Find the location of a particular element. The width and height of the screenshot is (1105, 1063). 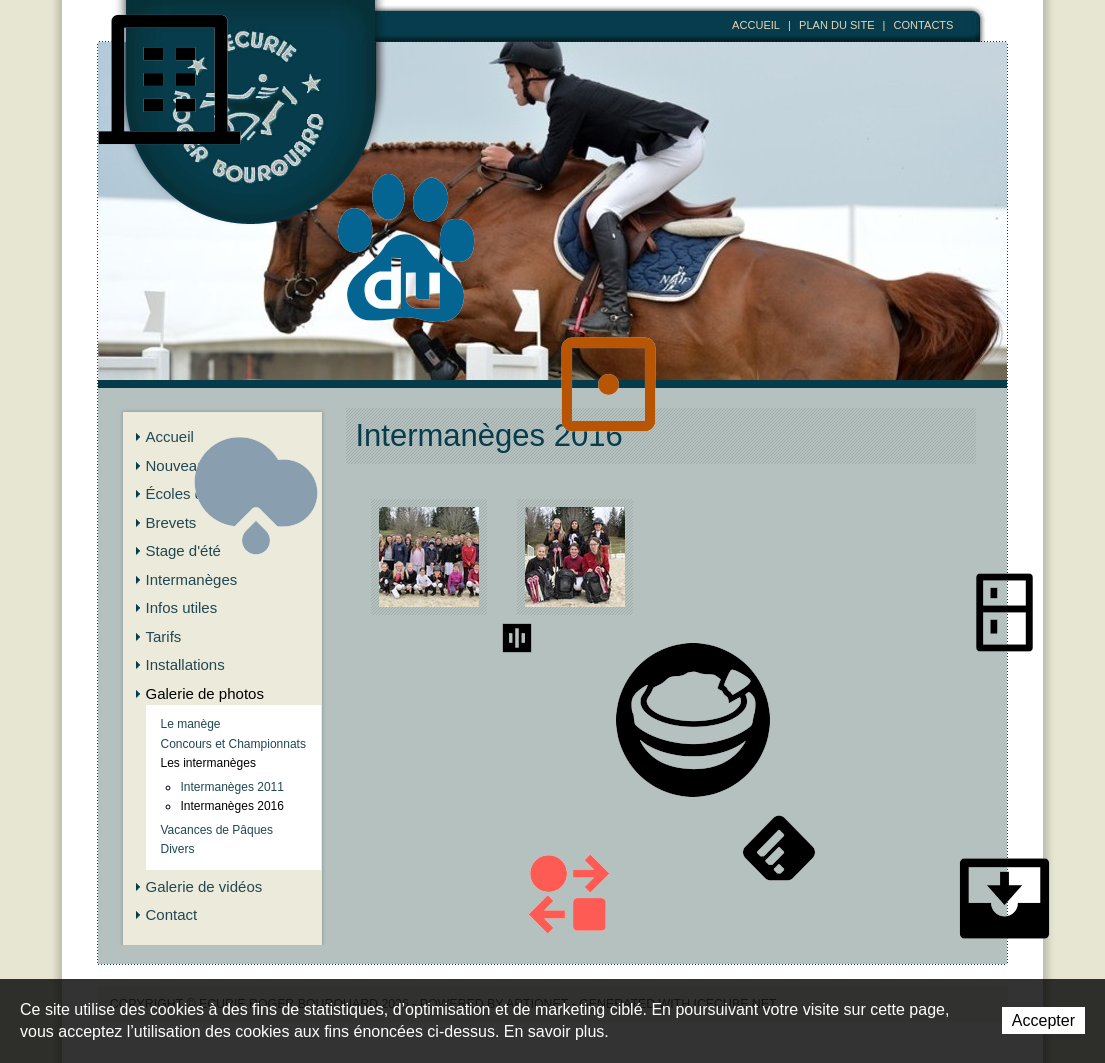

swap or exchange between two items is located at coordinates (569, 894).